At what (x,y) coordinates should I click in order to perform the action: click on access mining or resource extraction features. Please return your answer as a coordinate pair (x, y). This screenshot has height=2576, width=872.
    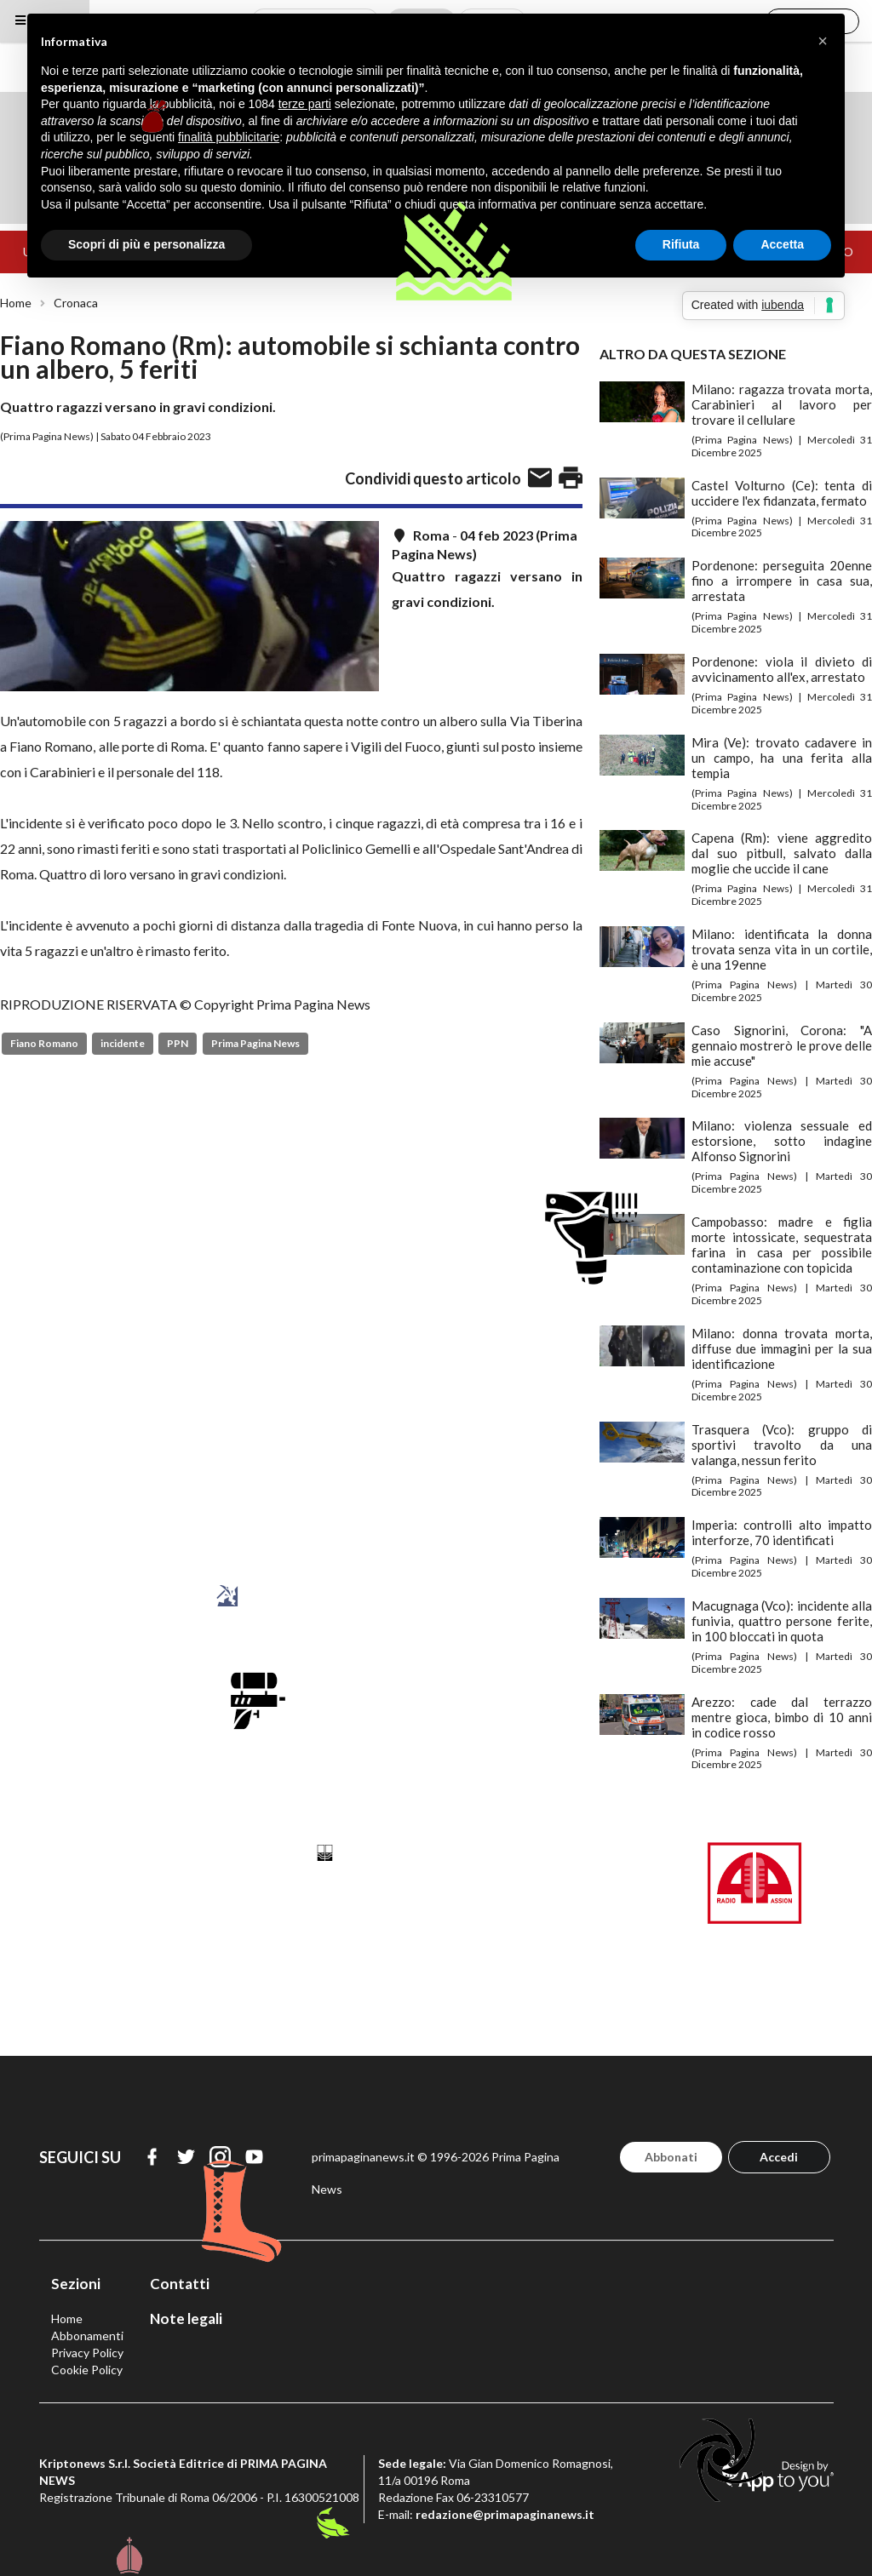
    Looking at the image, I should click on (227, 1595).